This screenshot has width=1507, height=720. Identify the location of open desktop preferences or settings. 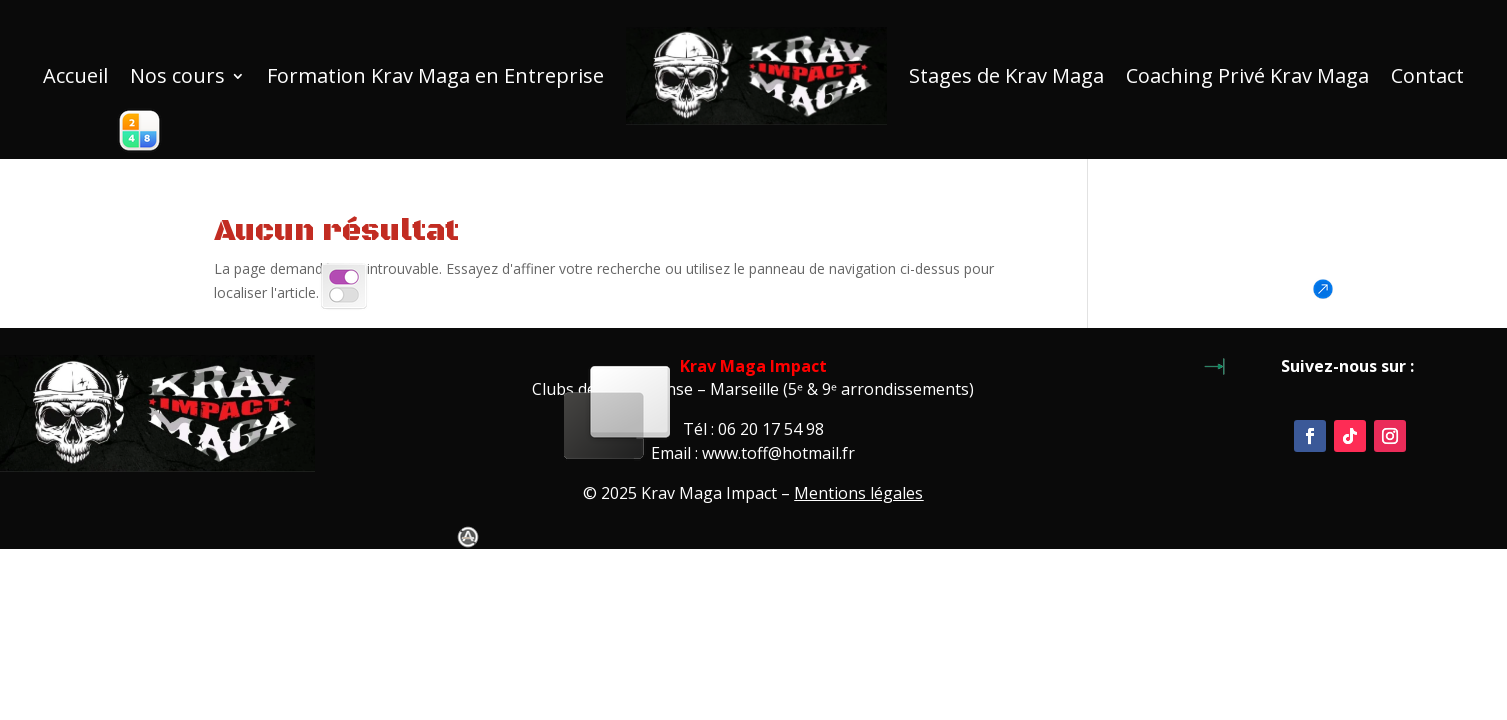
(344, 286).